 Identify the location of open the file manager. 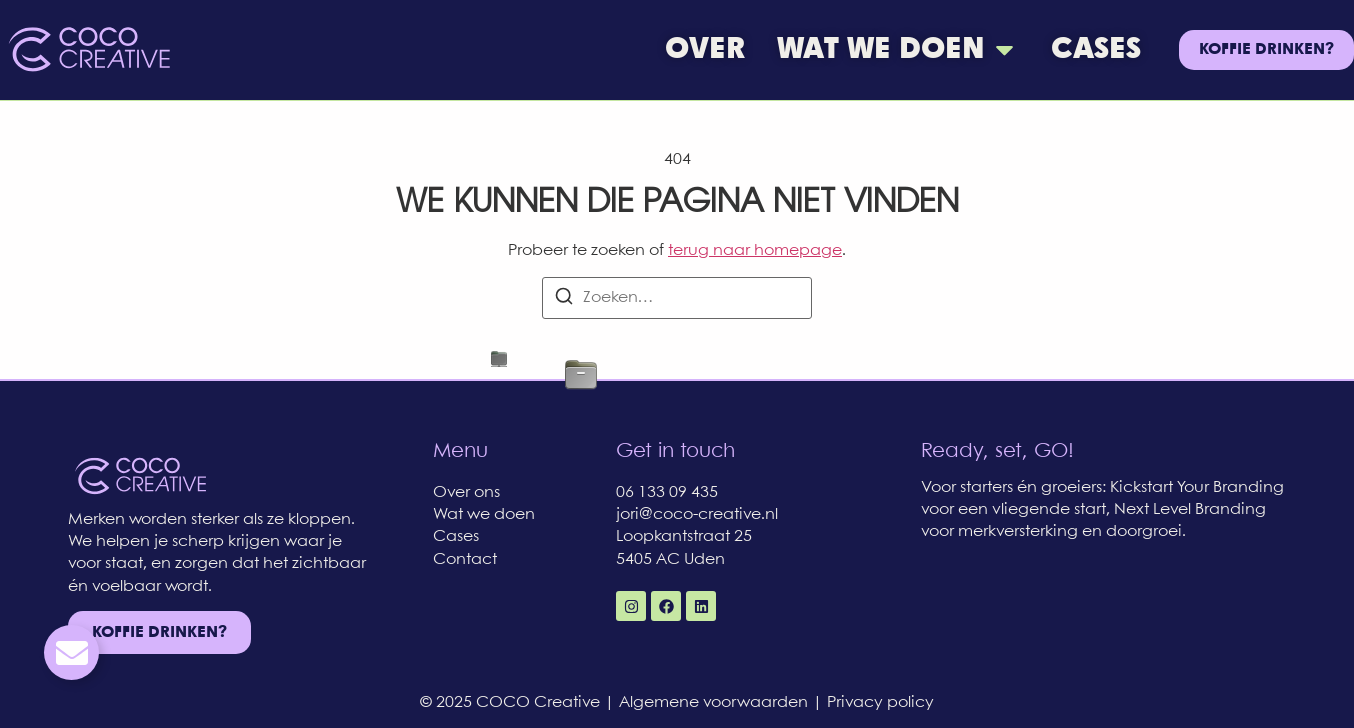
(581, 374).